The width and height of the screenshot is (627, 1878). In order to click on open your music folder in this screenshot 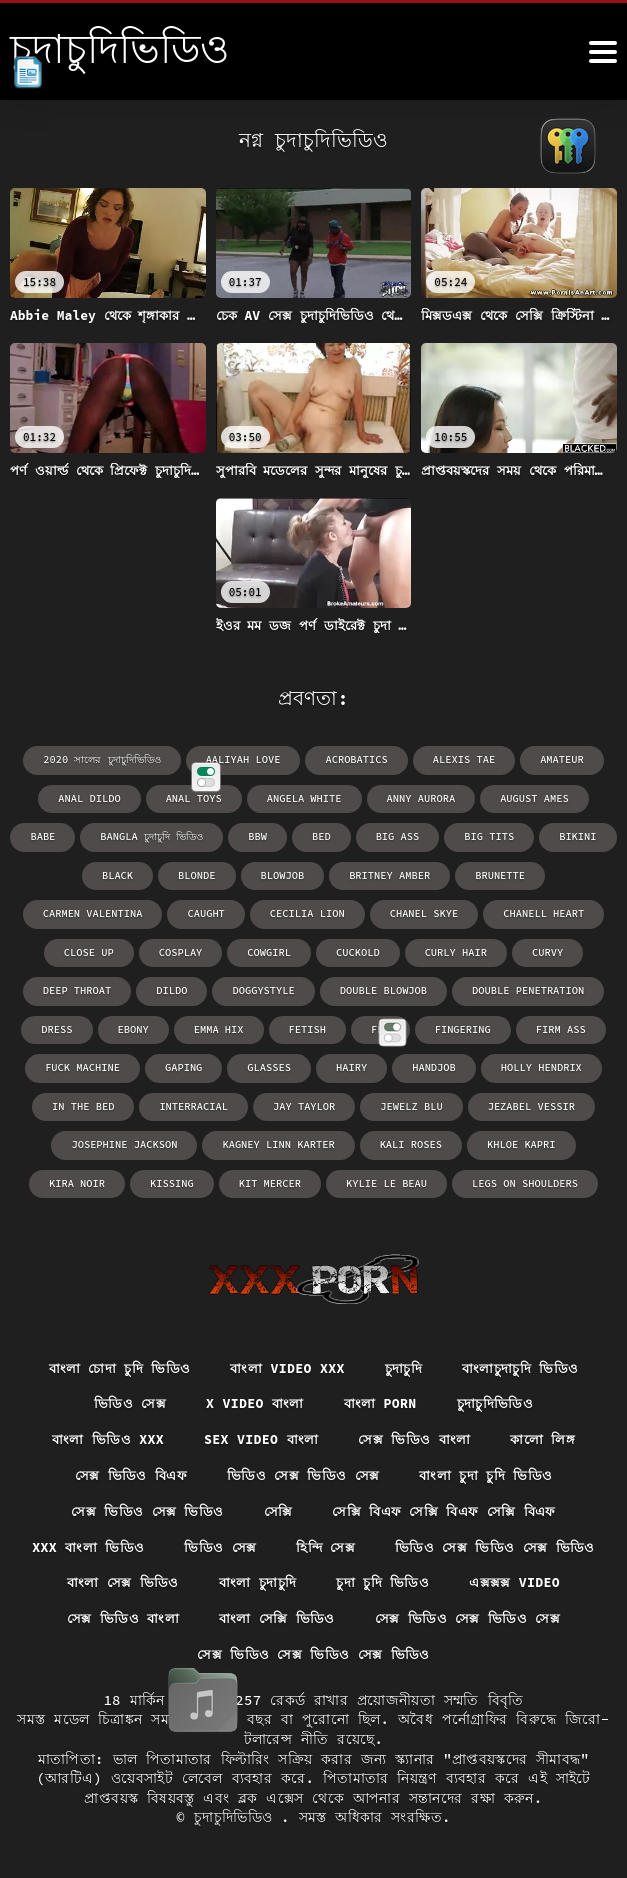, I will do `click(203, 1700)`.